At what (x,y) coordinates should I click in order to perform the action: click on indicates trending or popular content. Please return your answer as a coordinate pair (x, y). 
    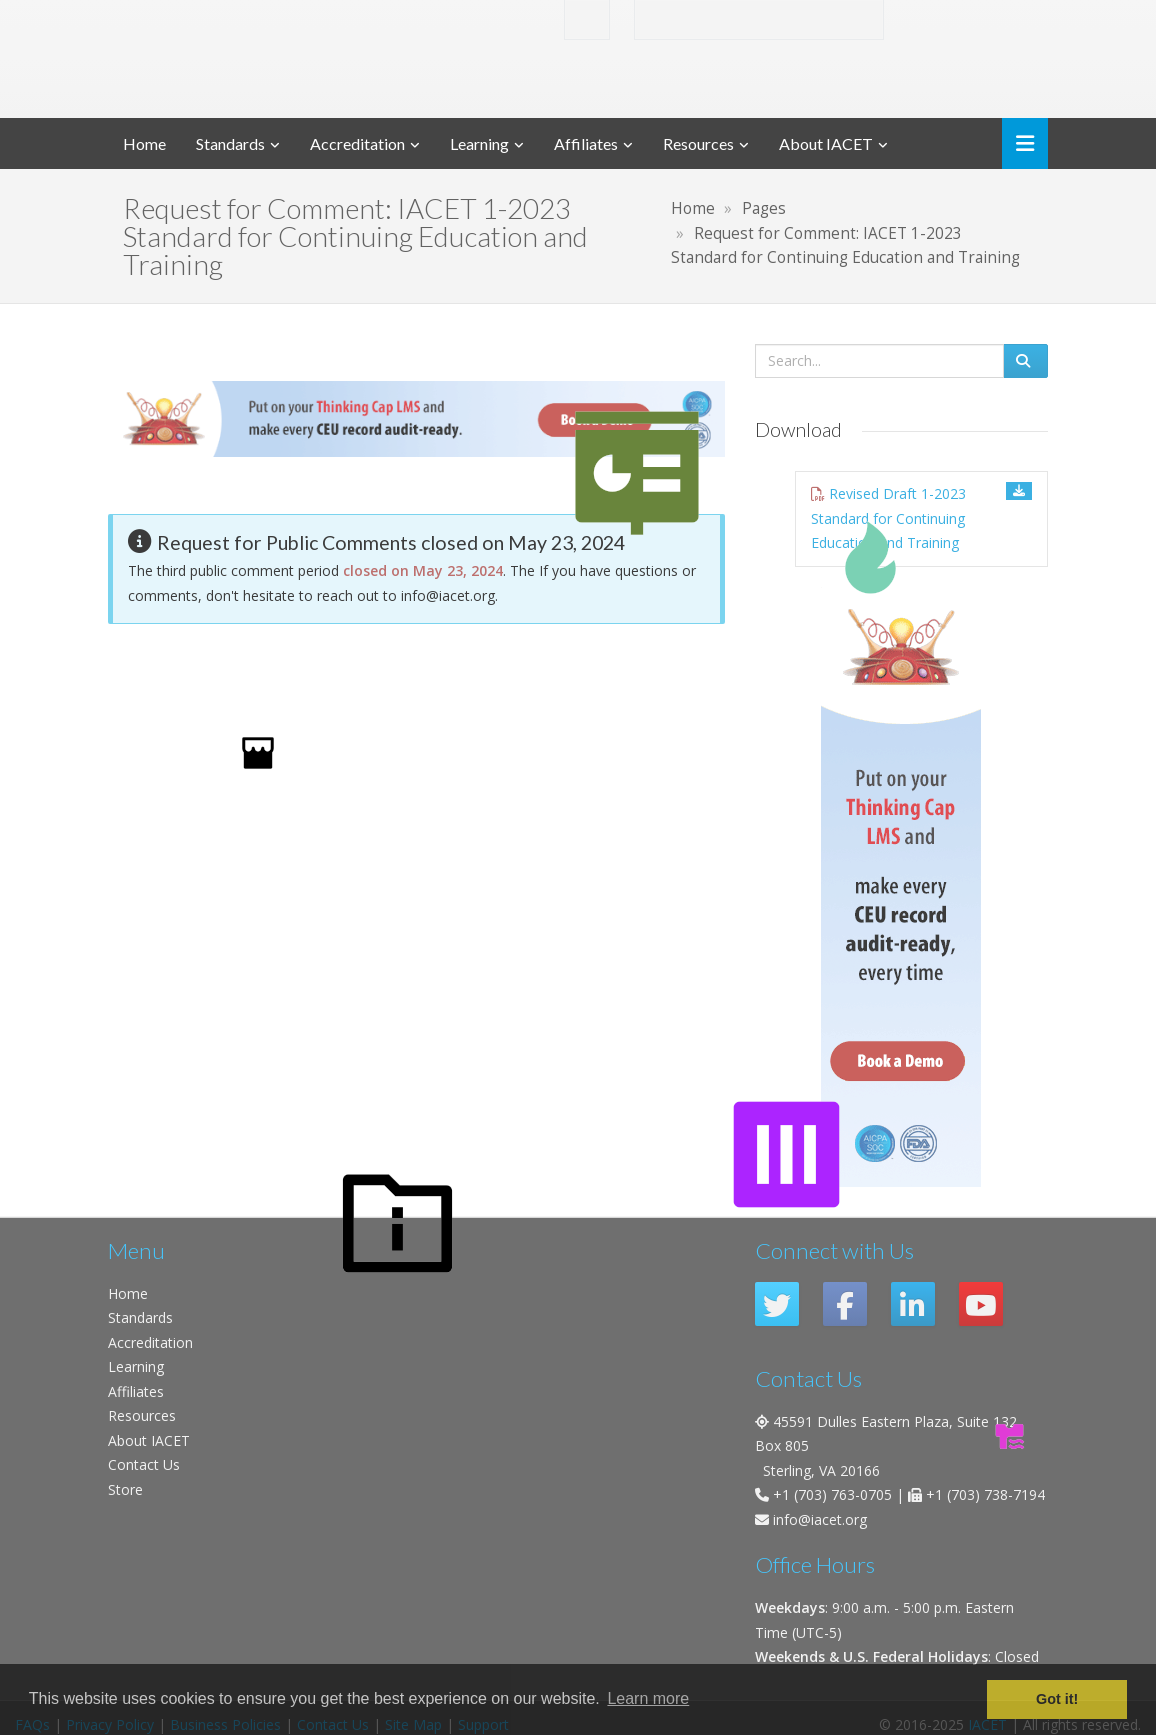
    Looking at the image, I should click on (870, 556).